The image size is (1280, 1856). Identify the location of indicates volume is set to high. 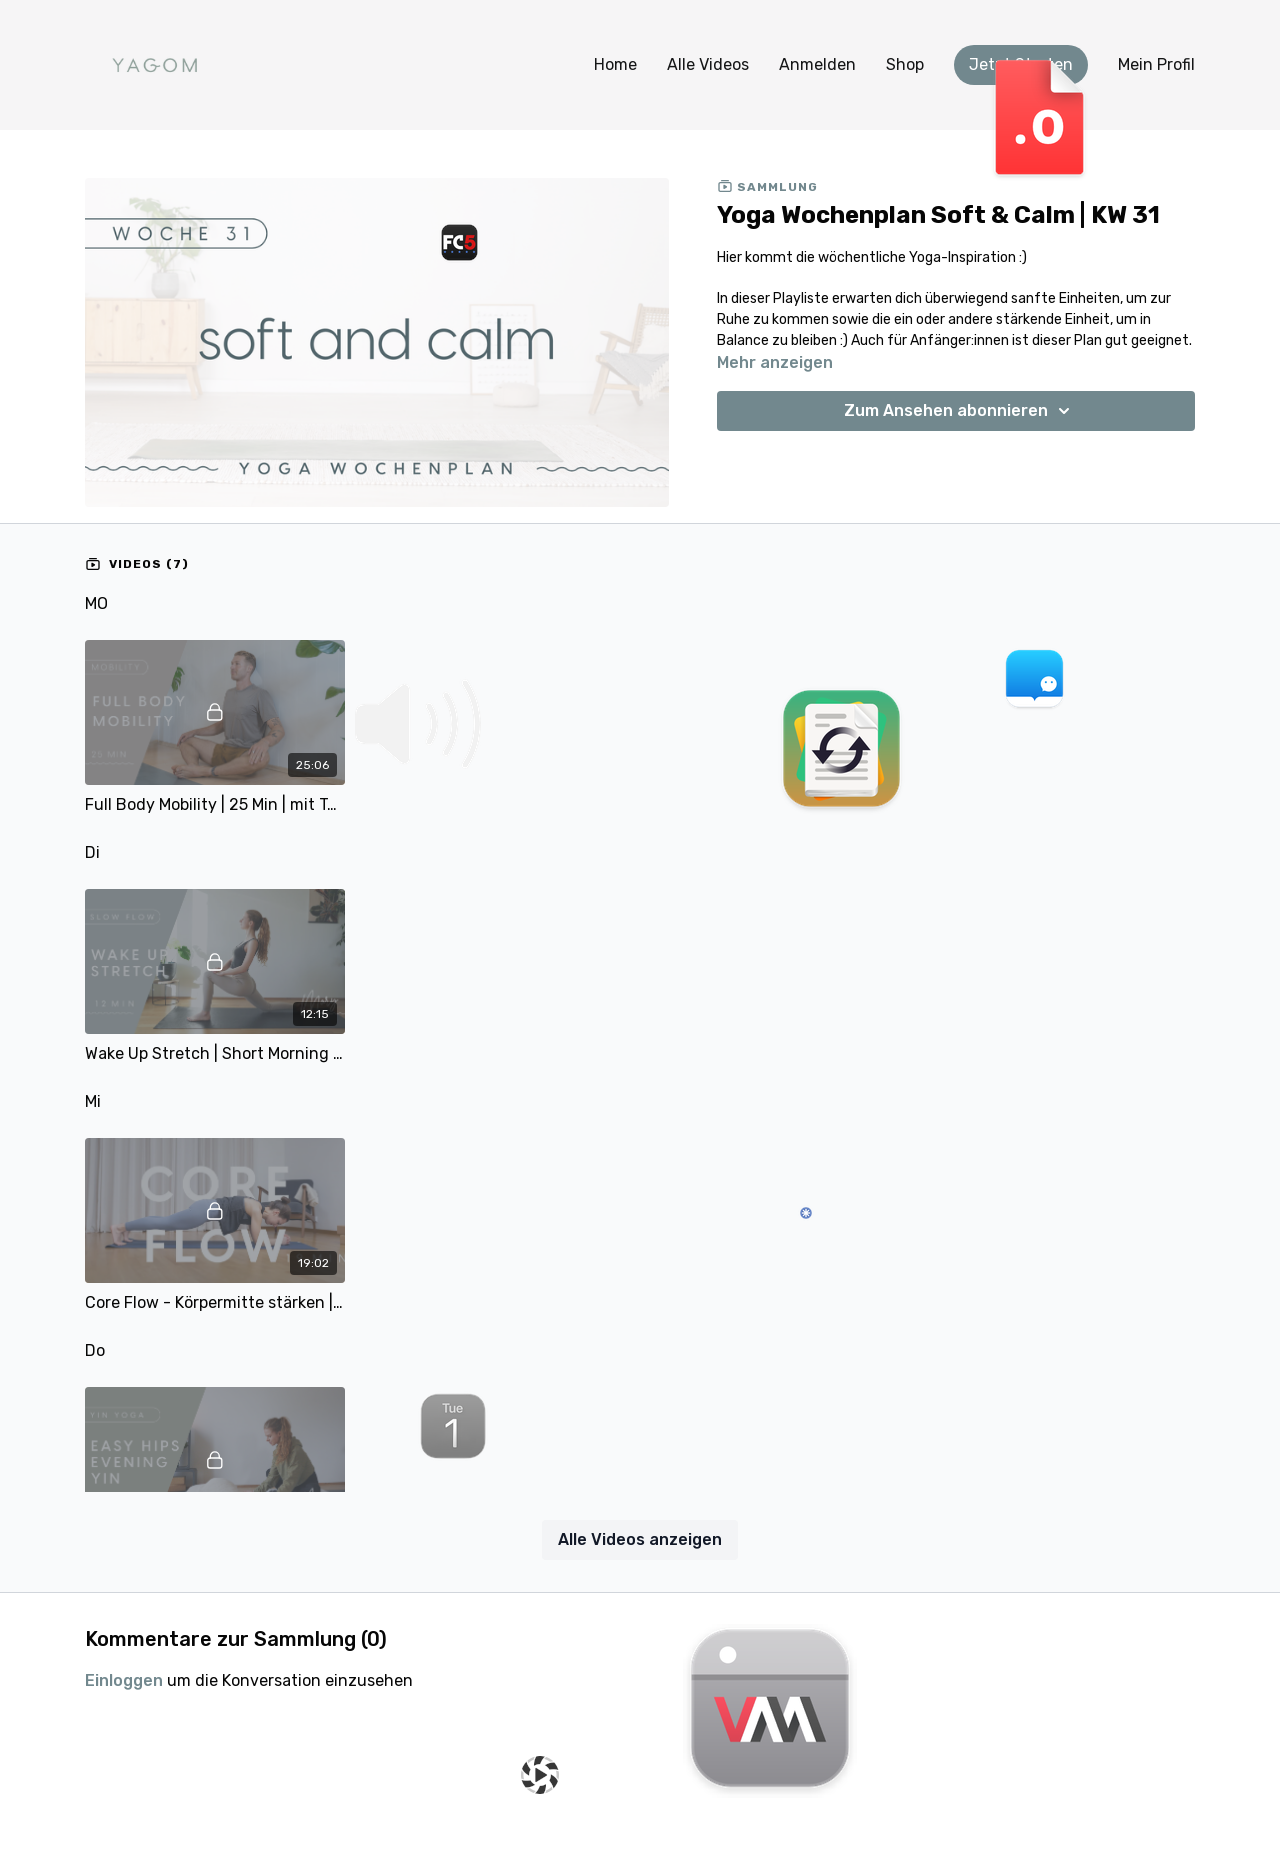
(418, 724).